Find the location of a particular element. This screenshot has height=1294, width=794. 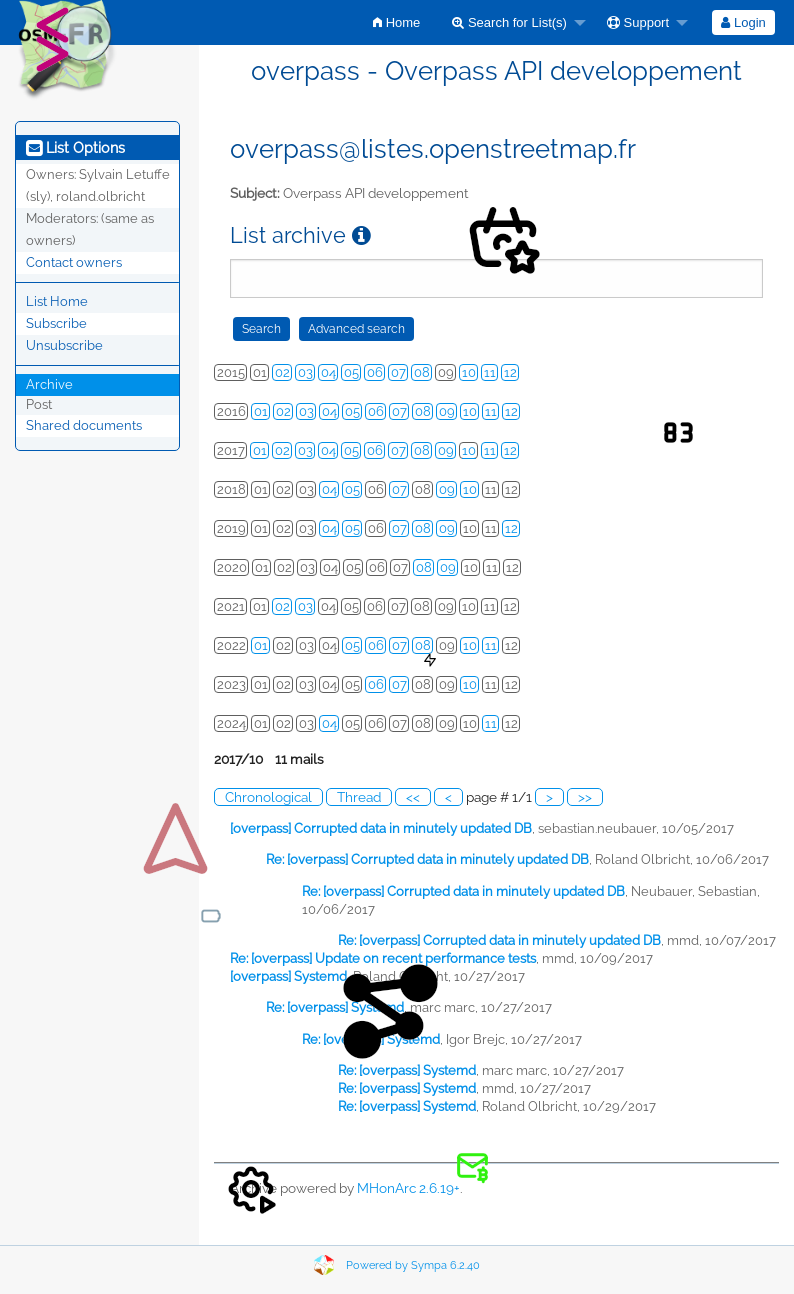

indicates current battery level is located at coordinates (211, 916).